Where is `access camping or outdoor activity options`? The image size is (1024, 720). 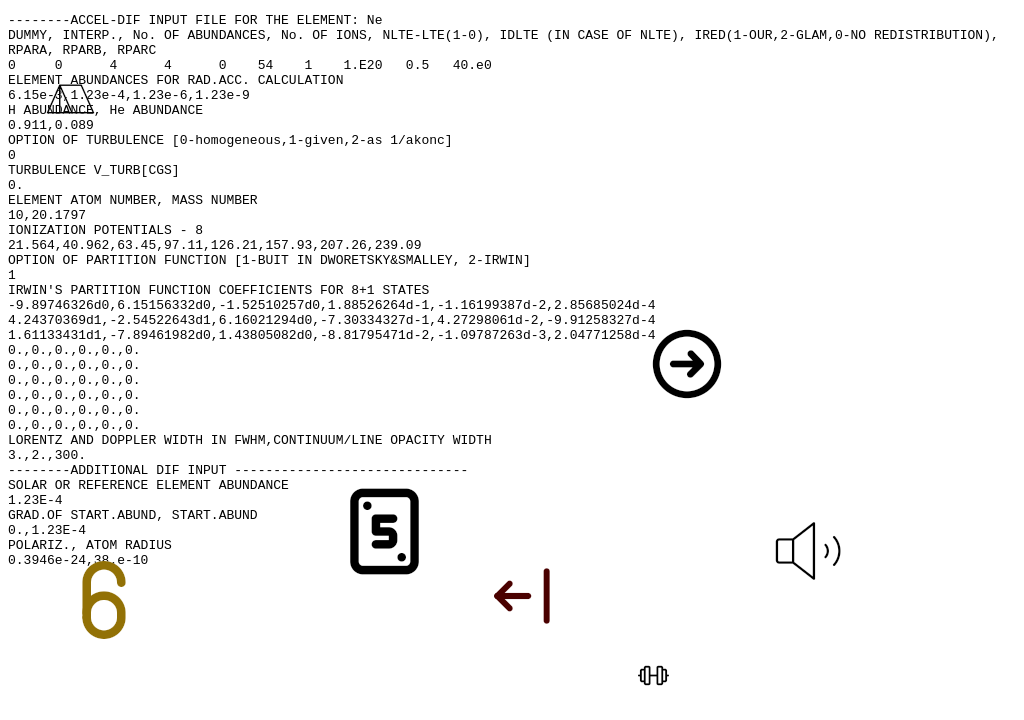 access camping or outdoor activity options is located at coordinates (70, 100).